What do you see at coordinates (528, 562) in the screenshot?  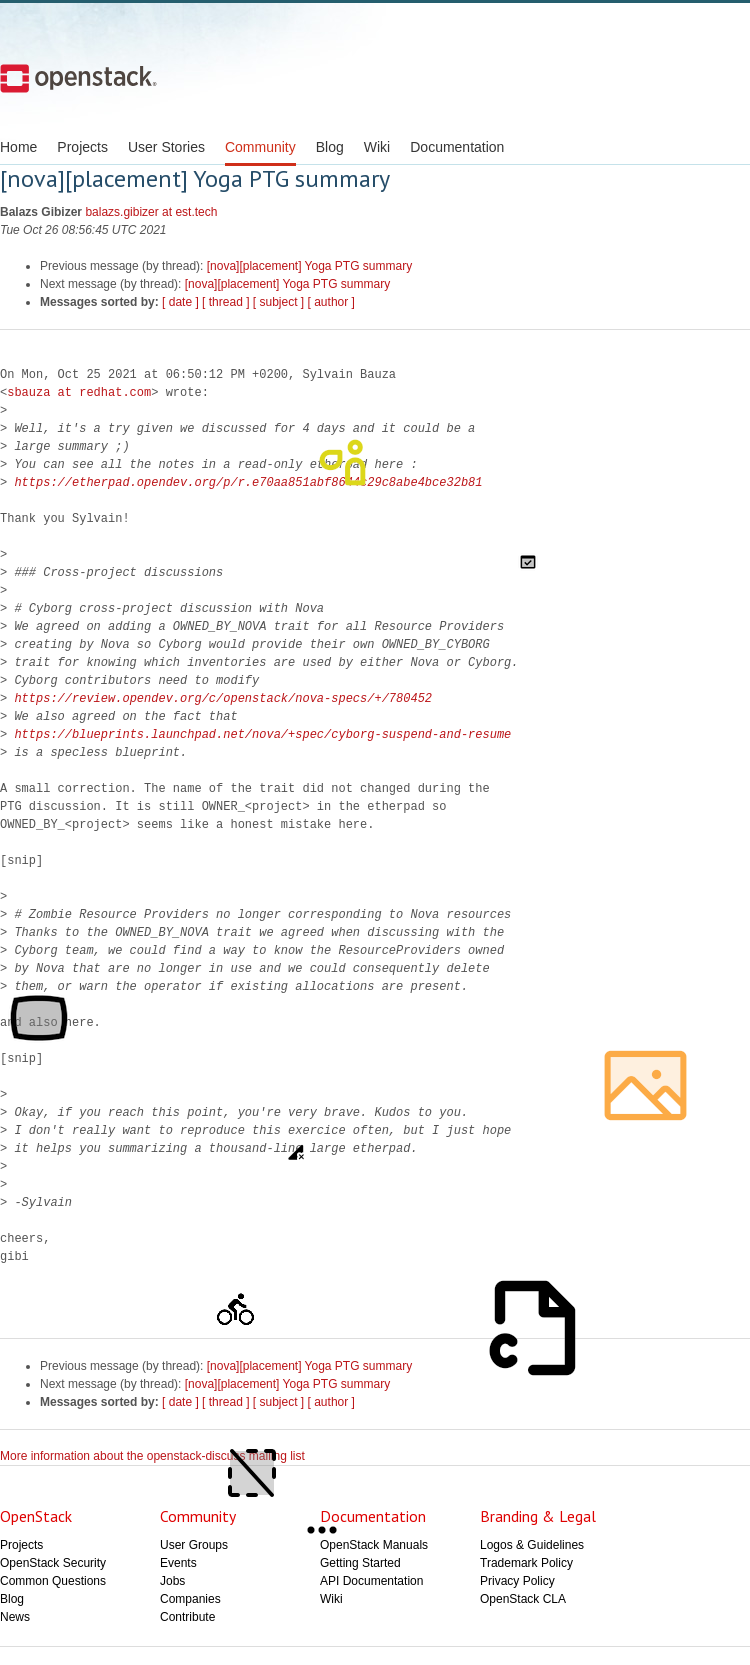 I see `indicates a verified domain or website` at bounding box center [528, 562].